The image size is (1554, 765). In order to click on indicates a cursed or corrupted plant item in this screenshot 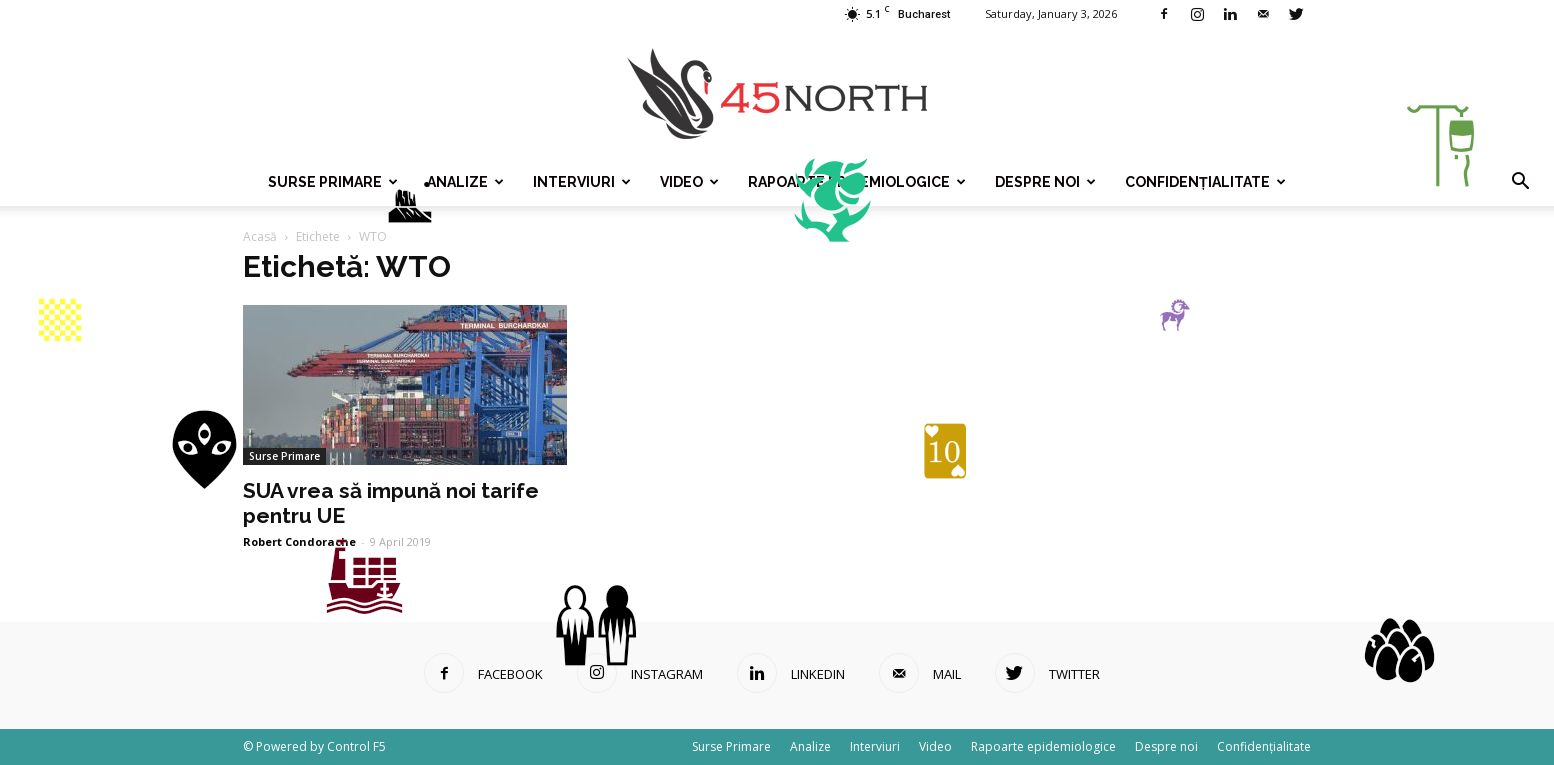, I will do `click(835, 200)`.